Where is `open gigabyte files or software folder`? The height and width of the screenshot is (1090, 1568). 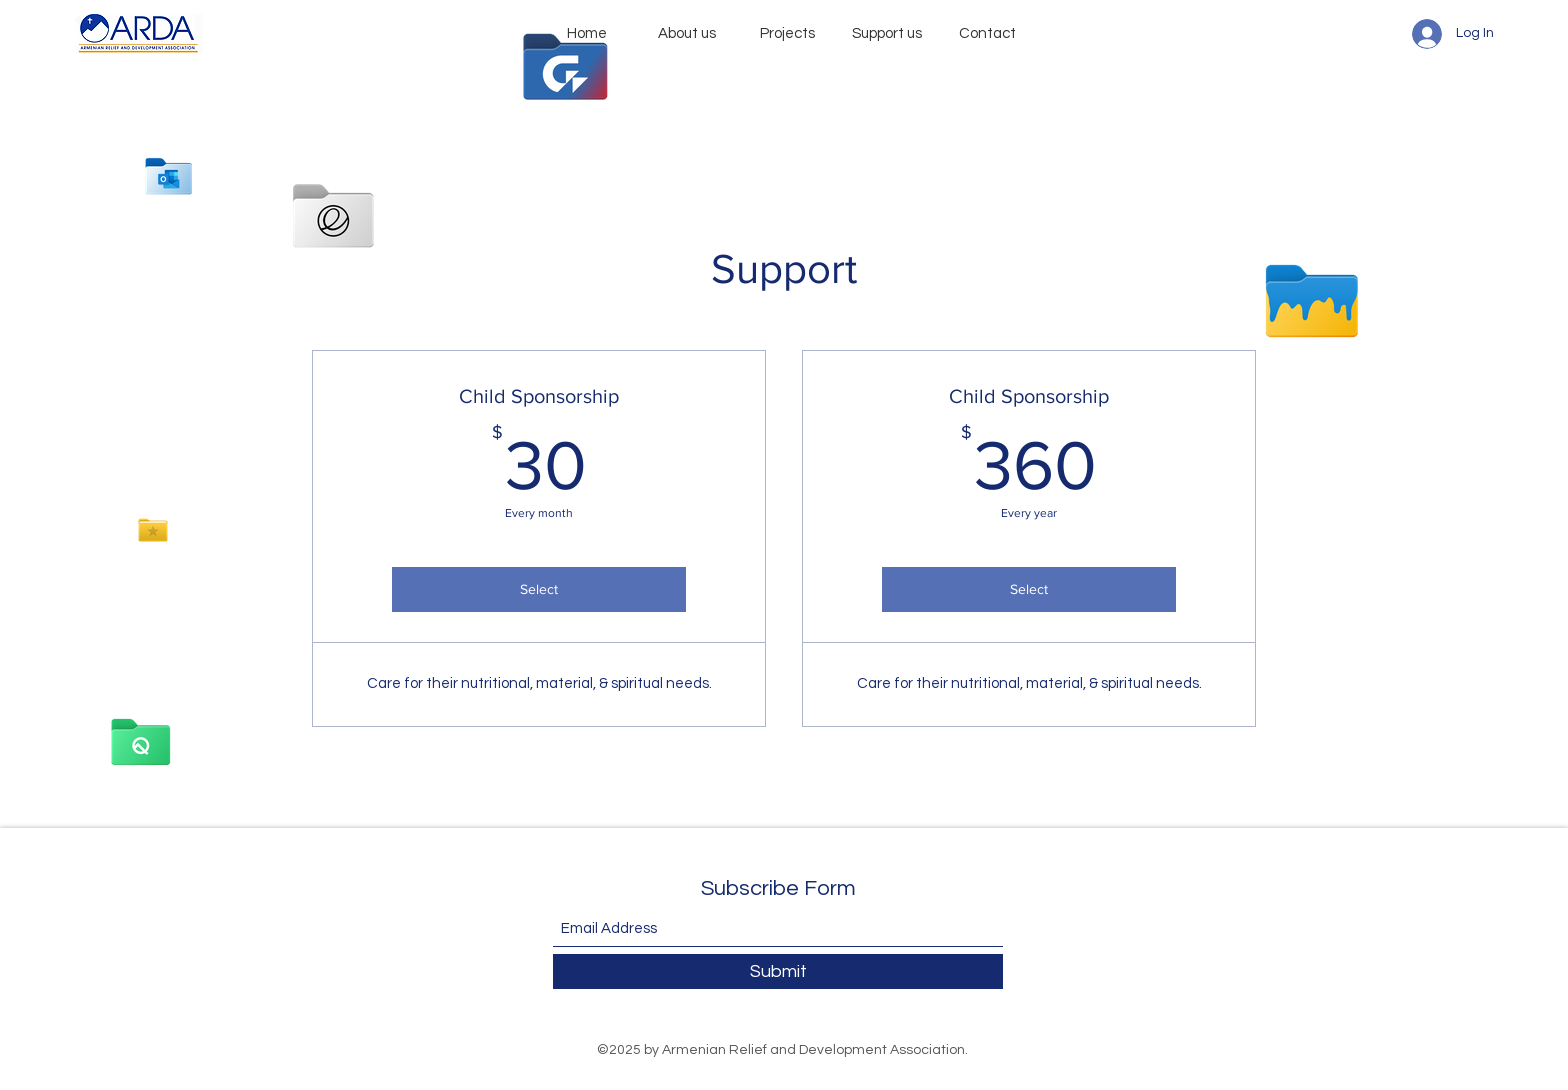 open gigabyte files or software folder is located at coordinates (565, 69).